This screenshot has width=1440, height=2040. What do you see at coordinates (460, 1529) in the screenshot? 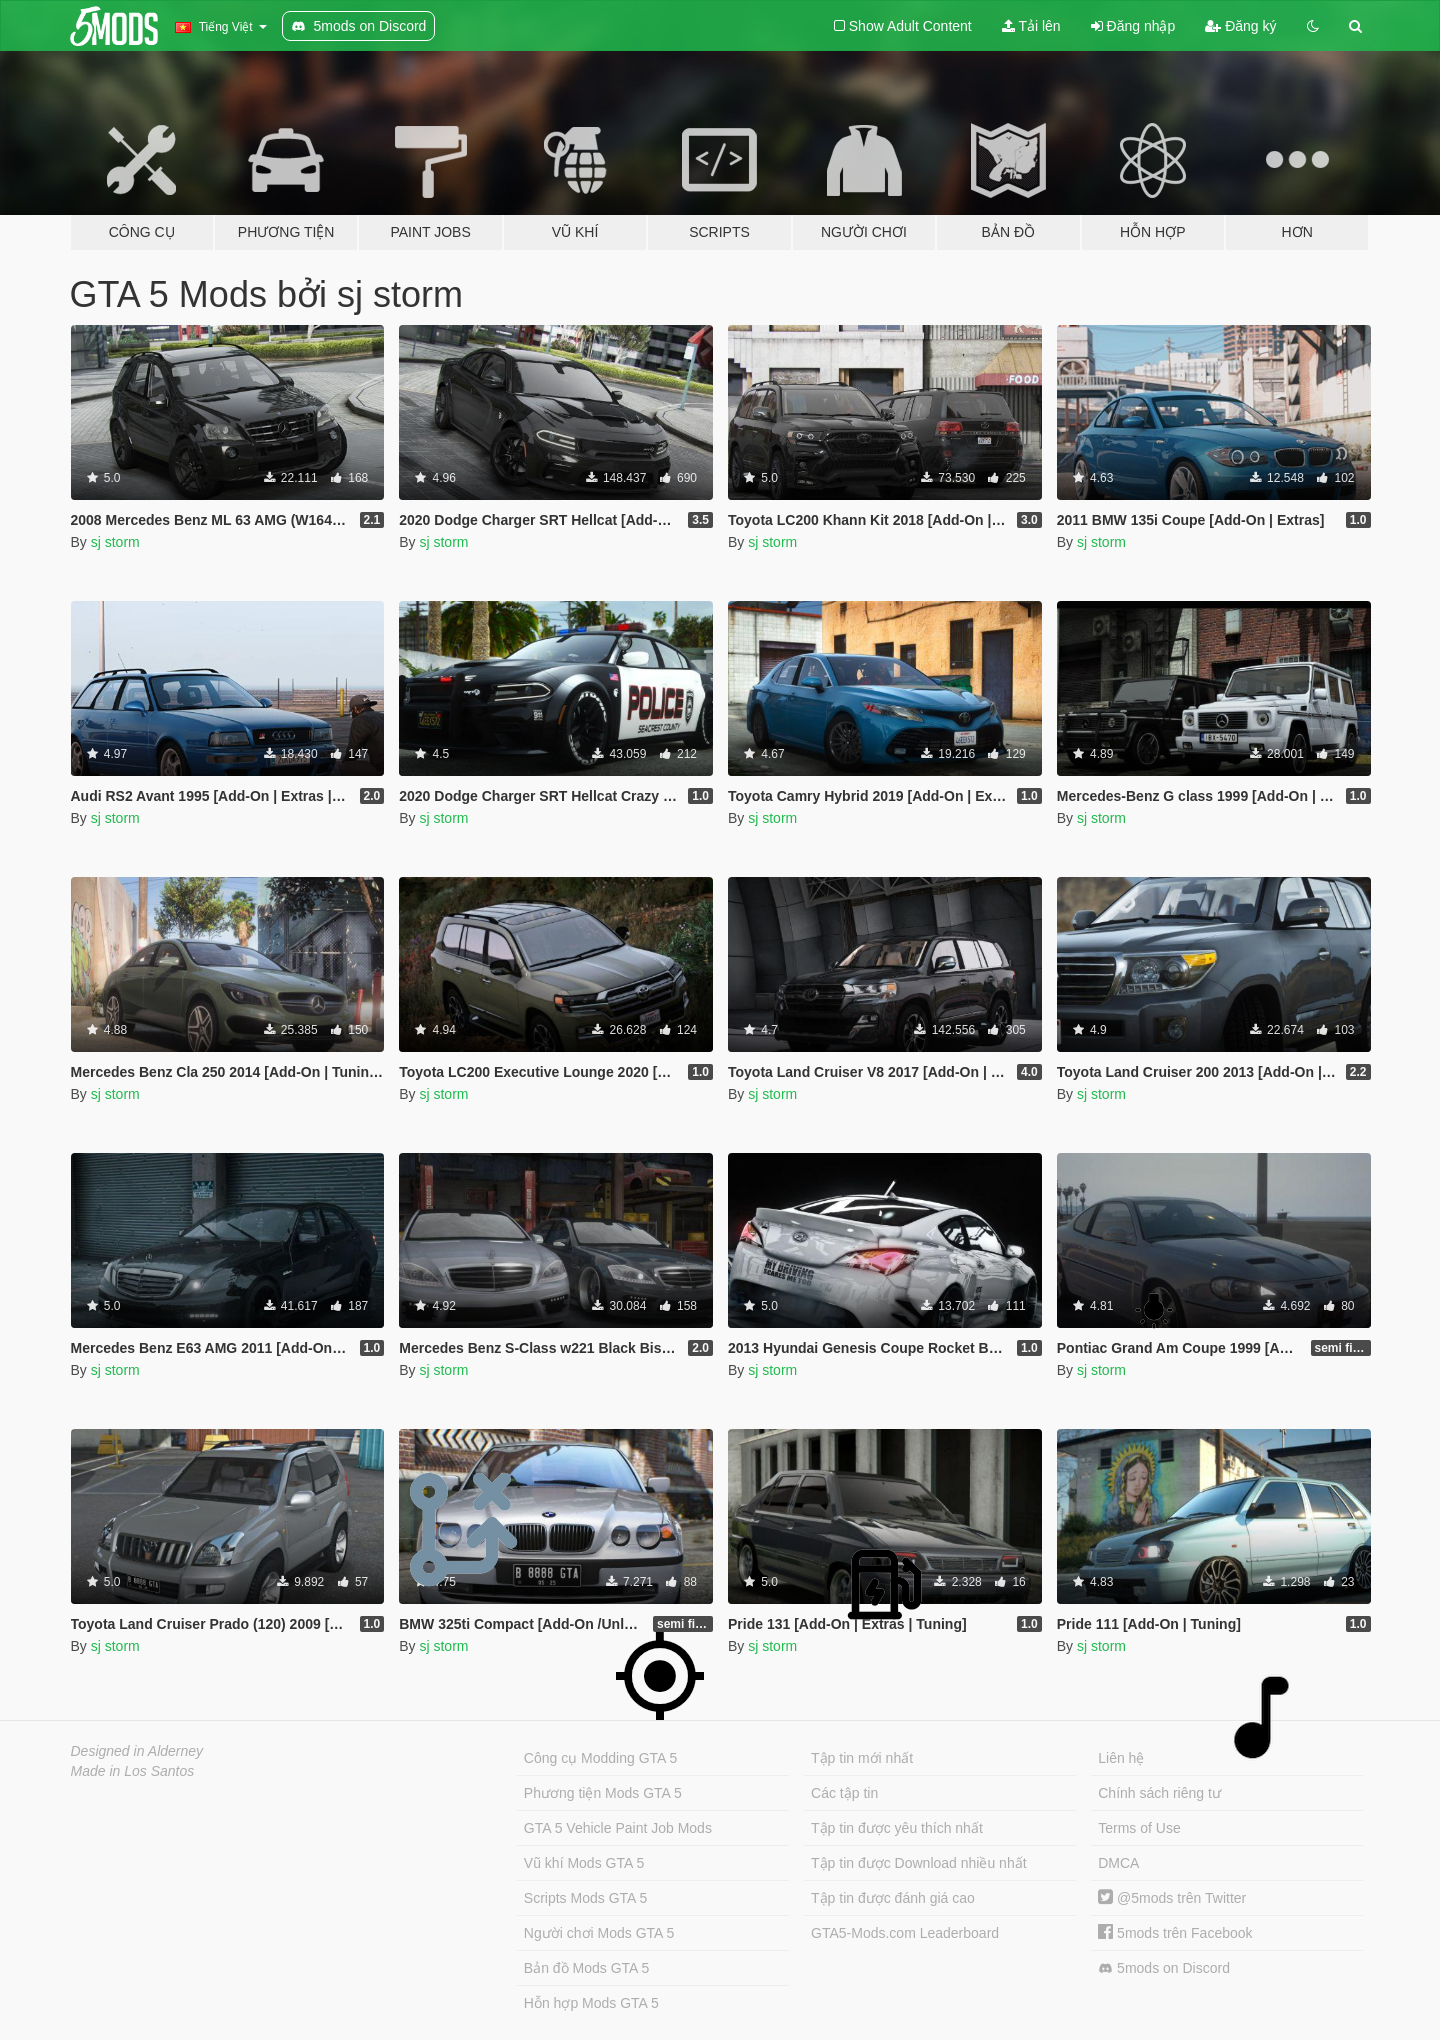
I see `delete a git branch` at bounding box center [460, 1529].